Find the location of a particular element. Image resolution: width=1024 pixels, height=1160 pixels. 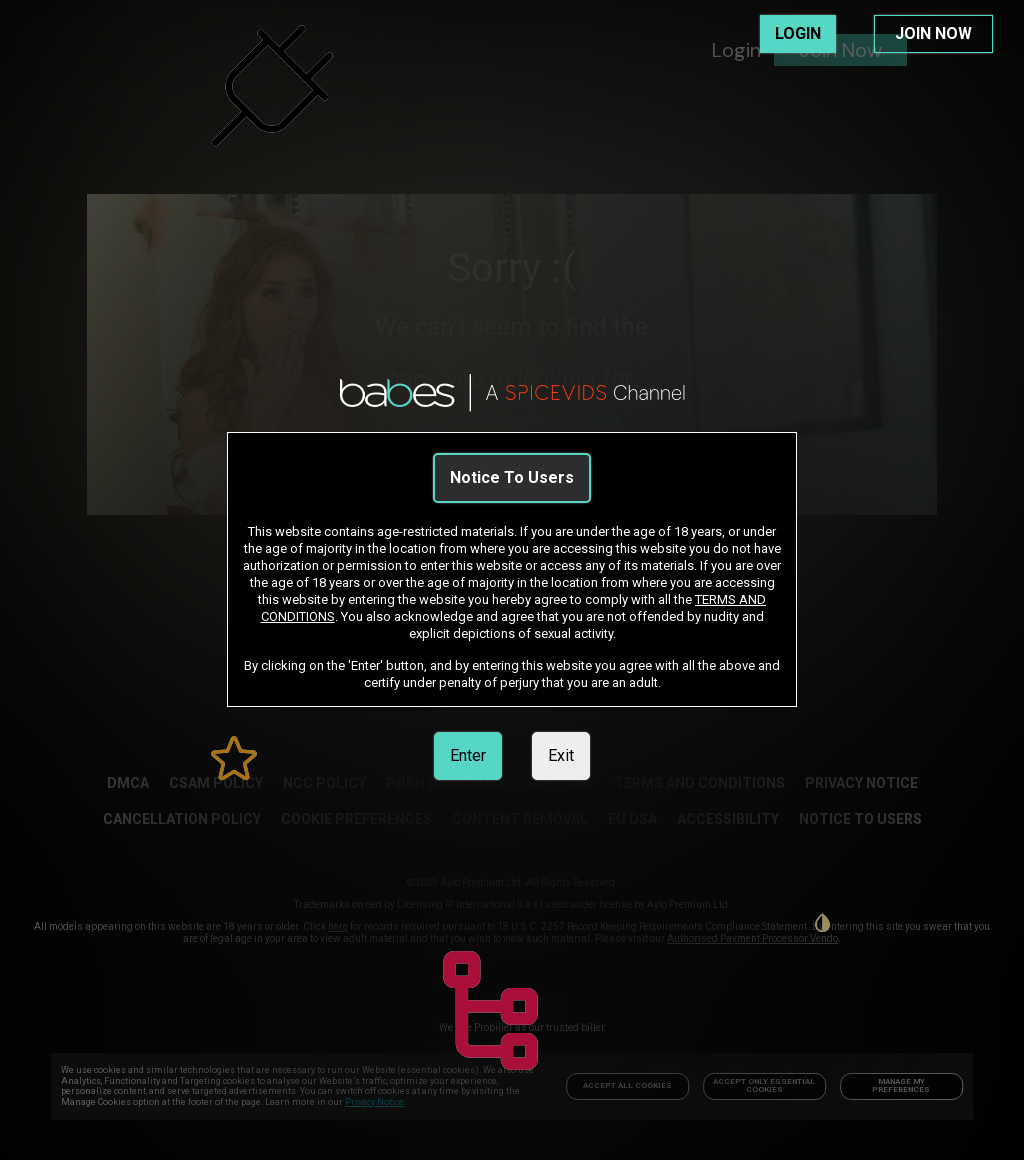

connect to a power source is located at coordinates (270, 88).